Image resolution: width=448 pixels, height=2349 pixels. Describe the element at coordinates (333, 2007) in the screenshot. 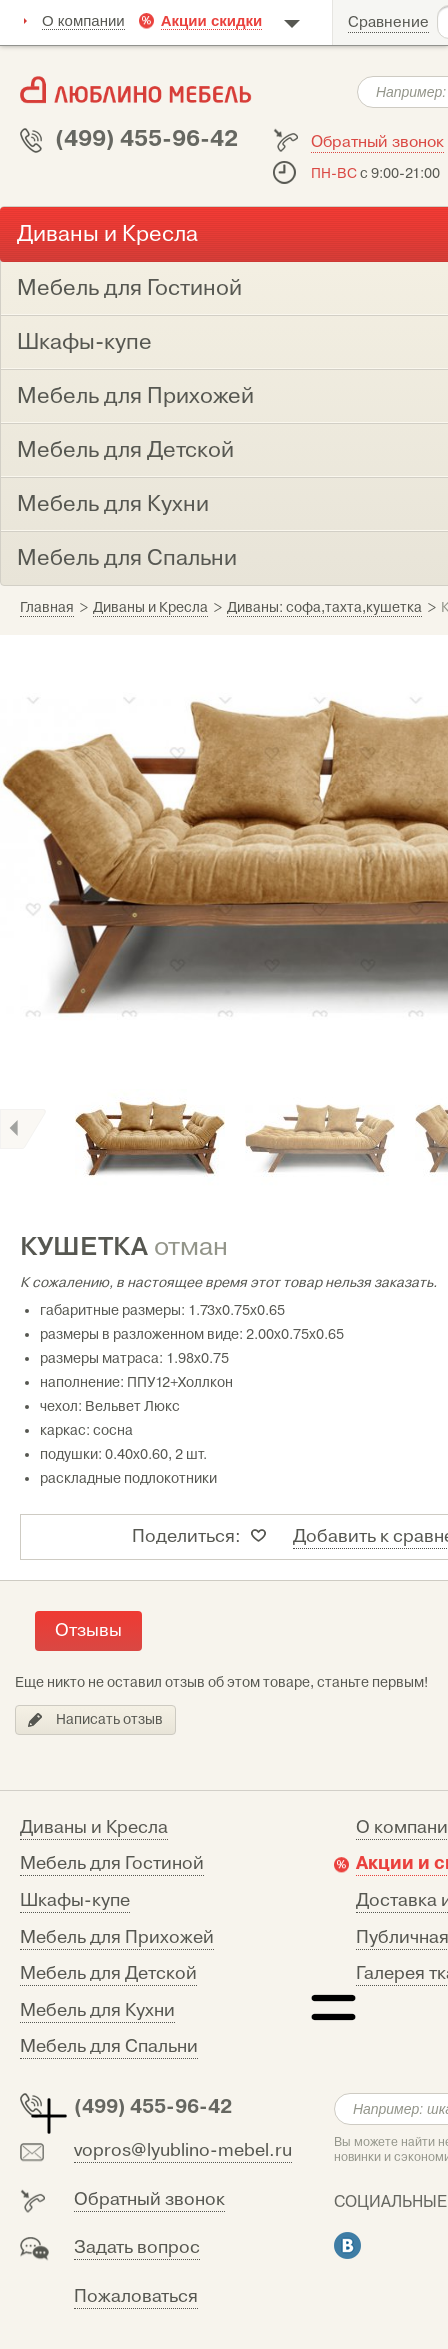

I see `equals or comparison function` at that location.